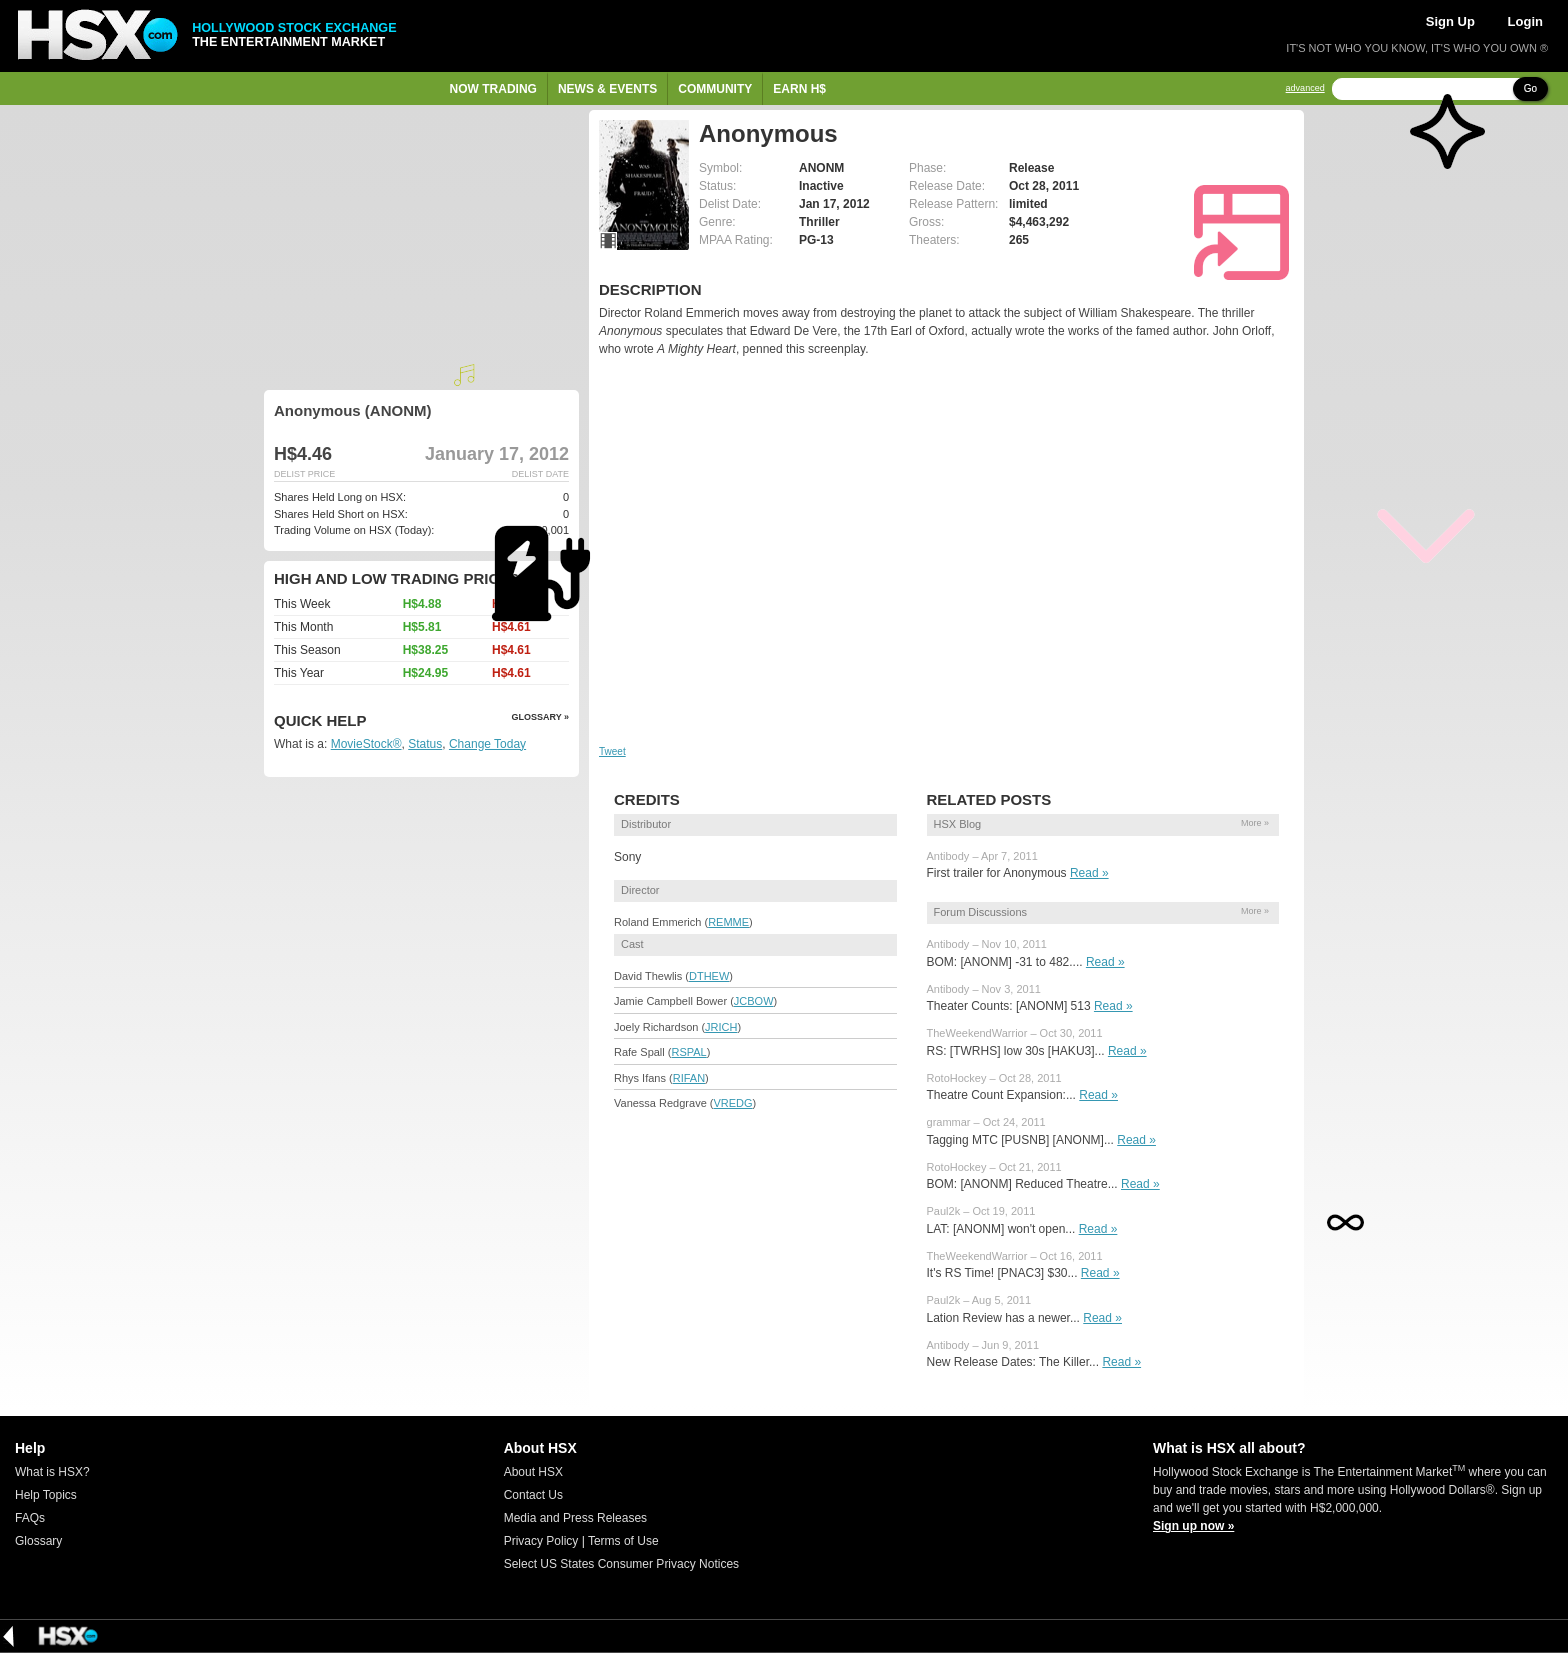 The width and height of the screenshot is (1568, 1653). What do you see at coordinates (1426, 537) in the screenshot?
I see `expand a dropdown menu or collapsible section` at bounding box center [1426, 537].